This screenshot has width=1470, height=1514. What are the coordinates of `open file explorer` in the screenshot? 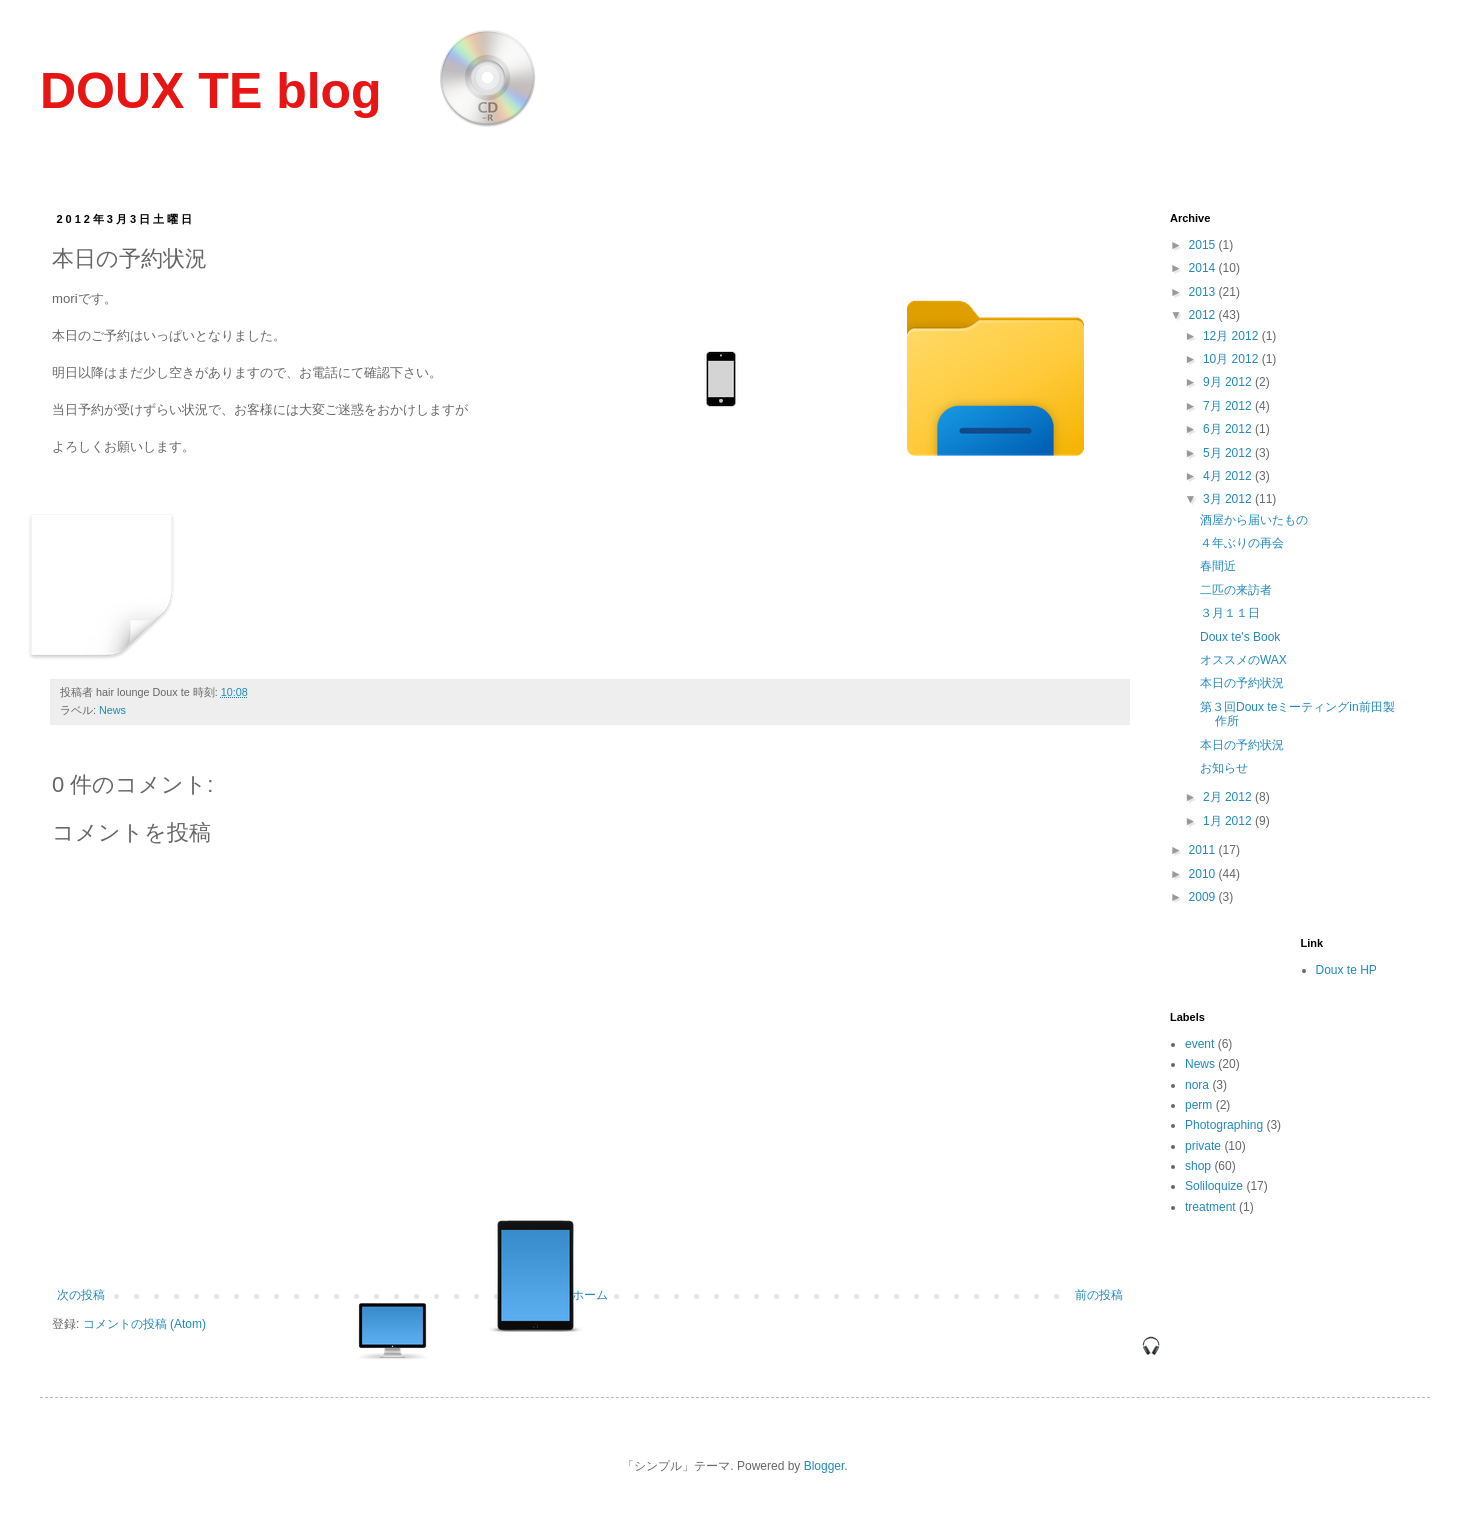 It's located at (995, 375).